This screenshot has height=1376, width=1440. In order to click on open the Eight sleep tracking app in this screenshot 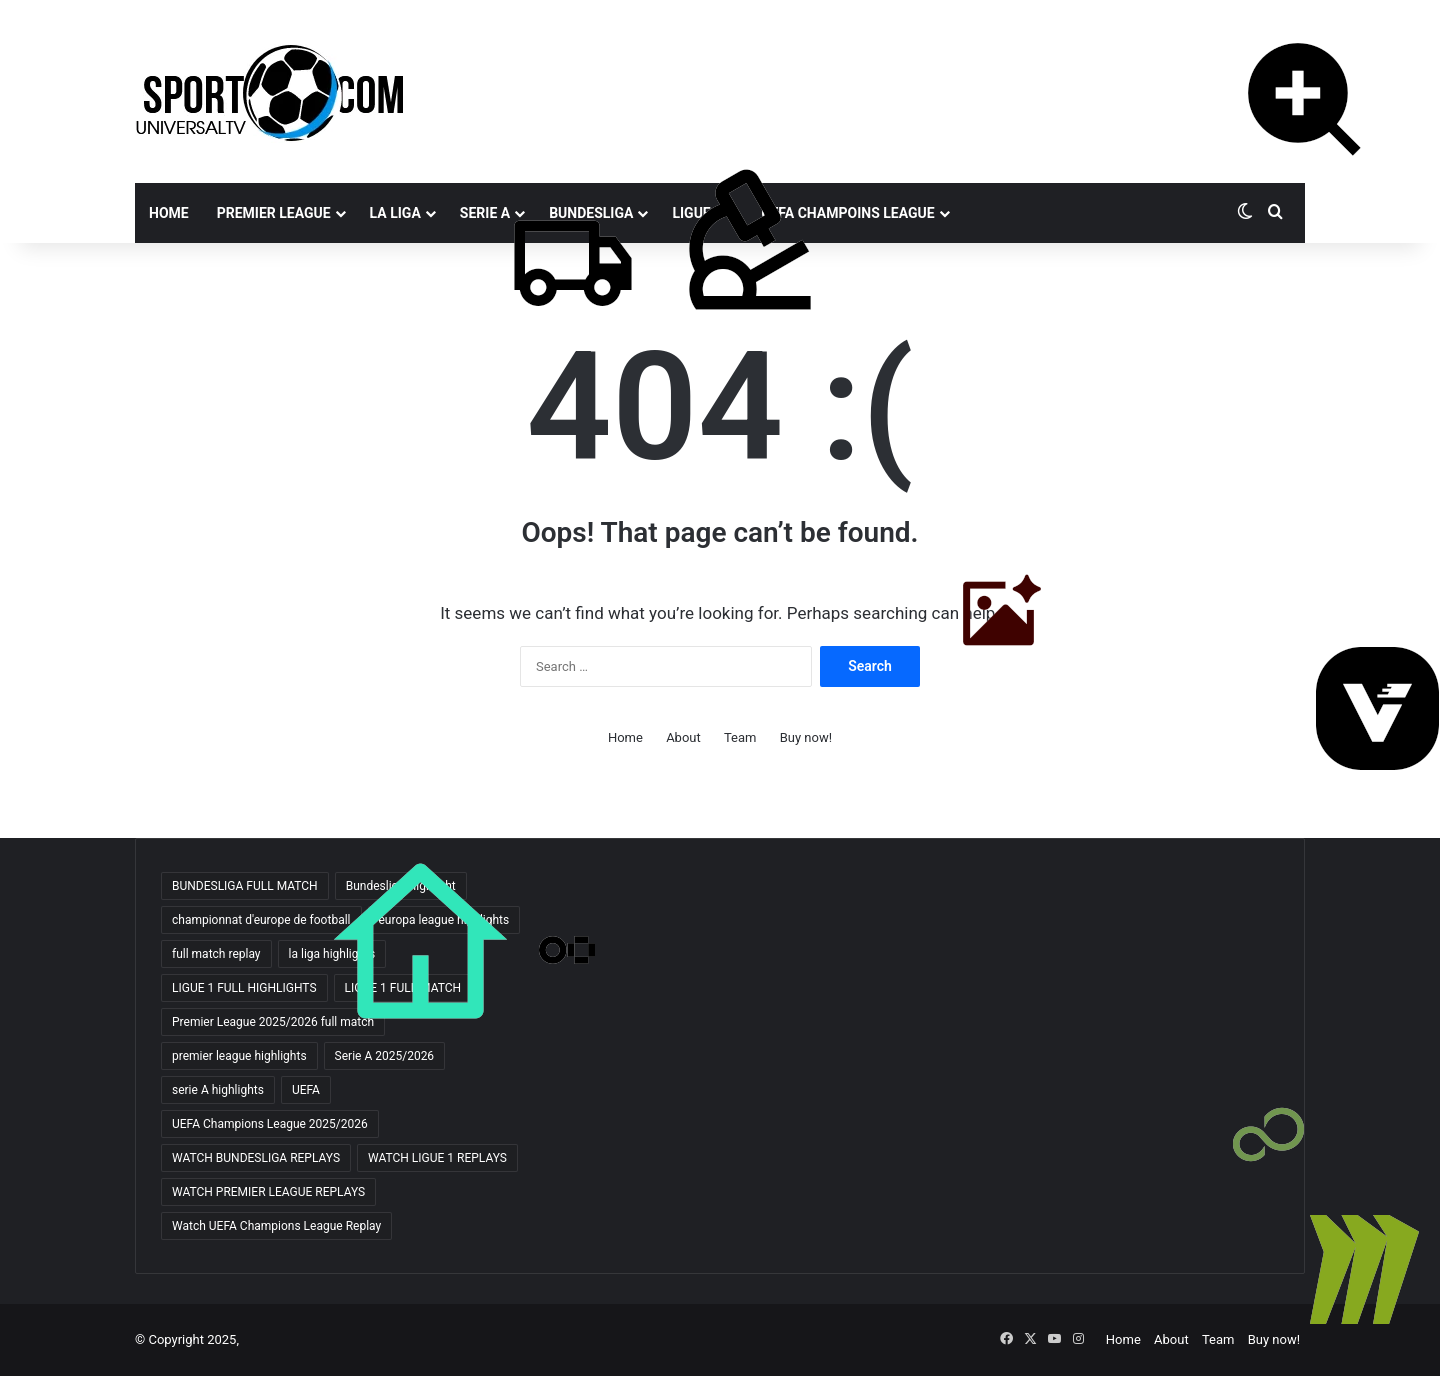, I will do `click(567, 950)`.